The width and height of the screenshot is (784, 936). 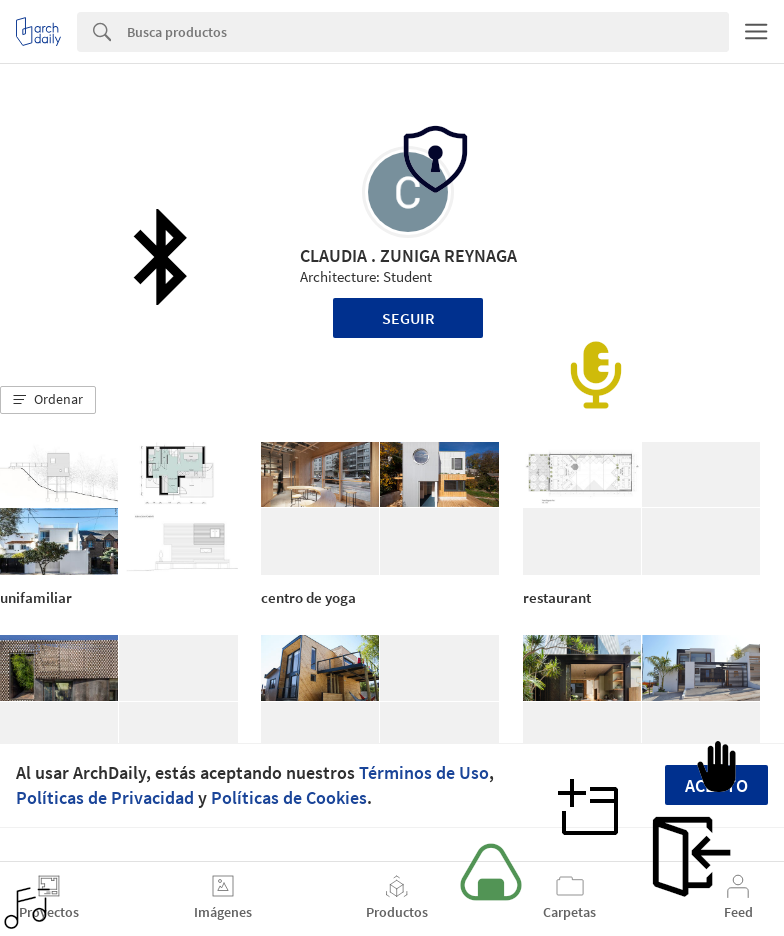 What do you see at coordinates (433, 160) in the screenshot?
I see `access security or privacy settings` at bounding box center [433, 160].